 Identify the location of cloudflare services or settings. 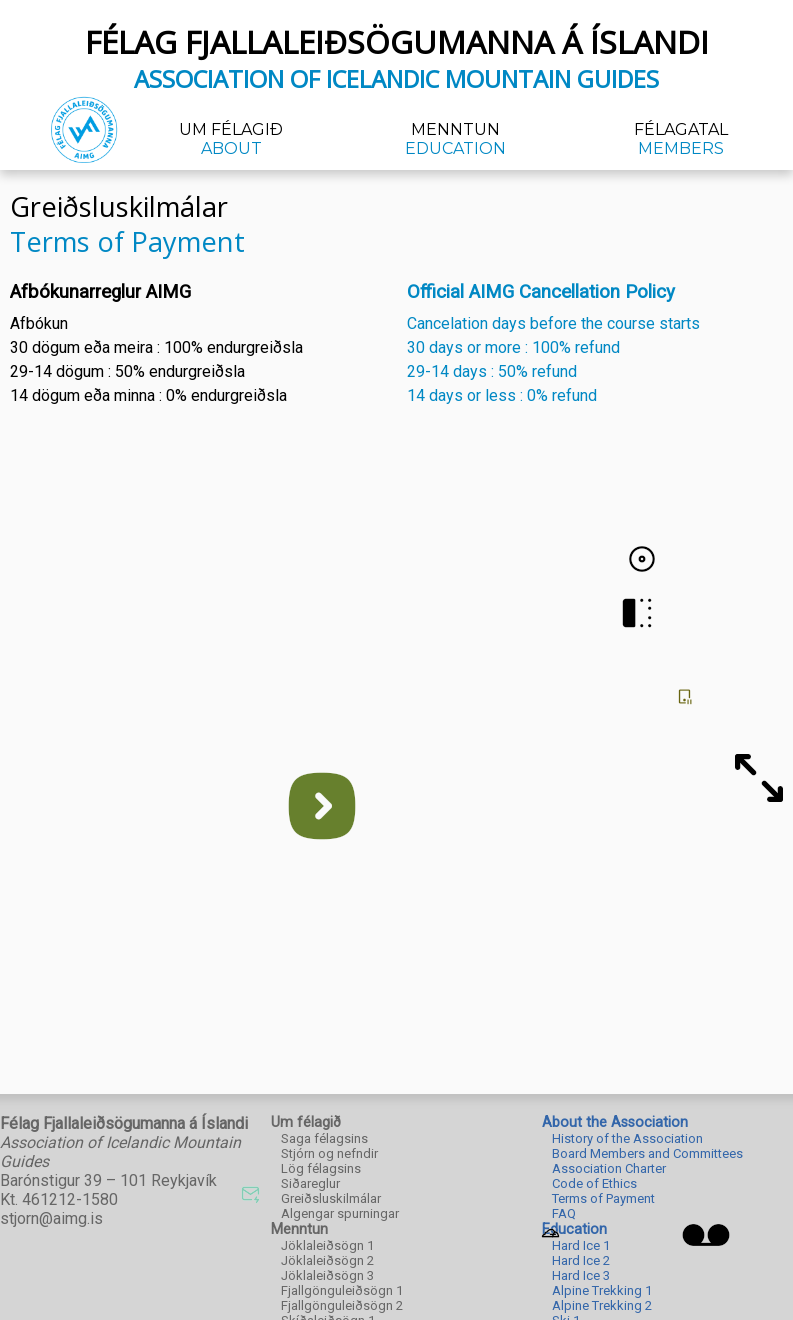
(550, 1233).